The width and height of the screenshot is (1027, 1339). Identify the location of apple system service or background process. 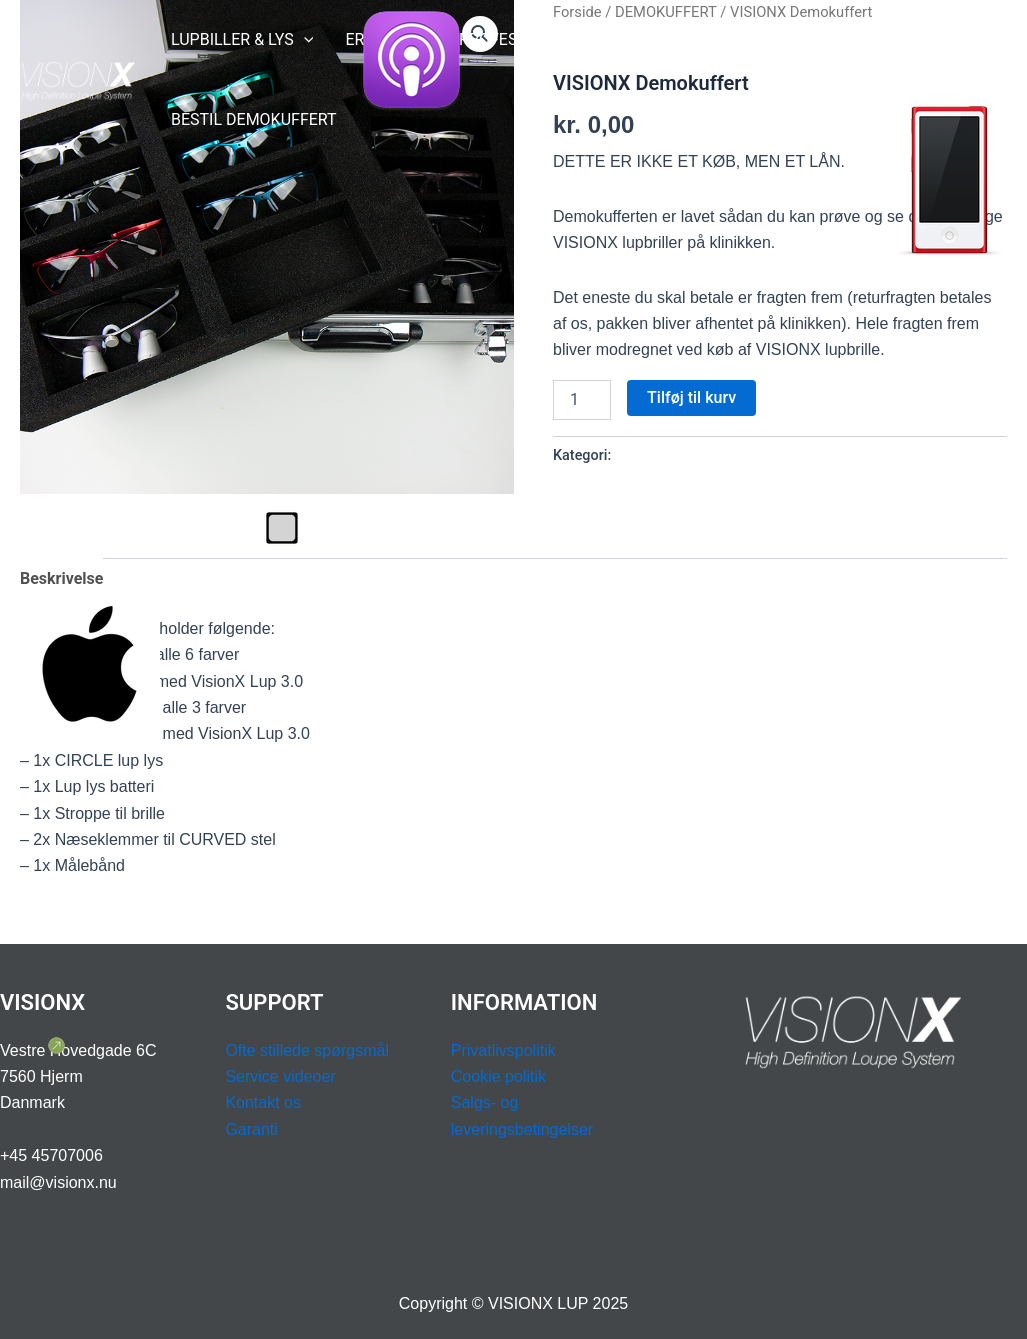
(89, 668).